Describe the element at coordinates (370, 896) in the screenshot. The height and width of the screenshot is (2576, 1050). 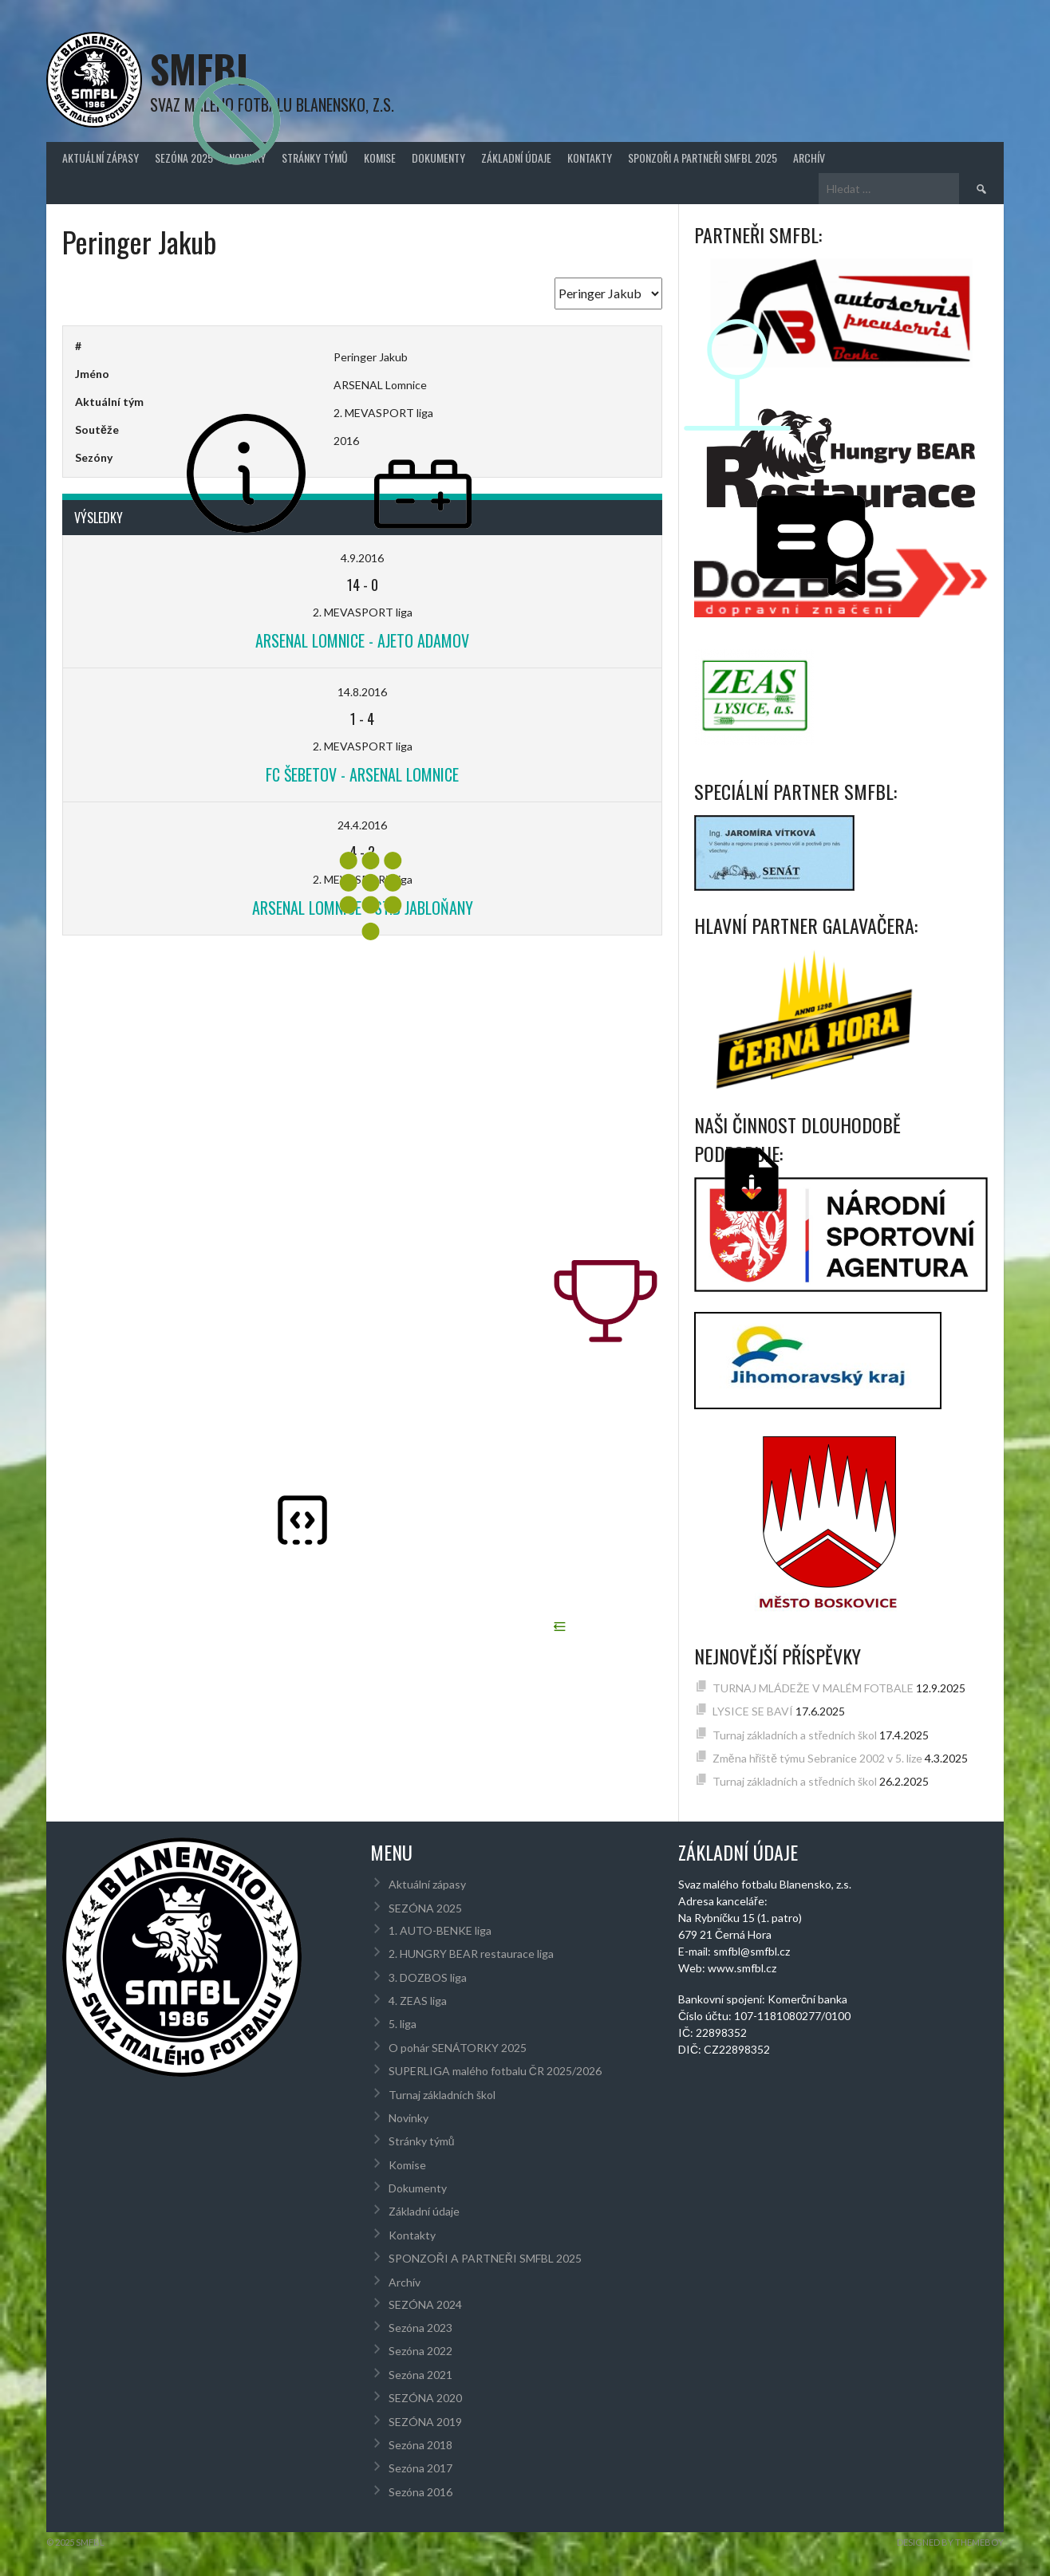
I see `open the phone dial pad` at that location.